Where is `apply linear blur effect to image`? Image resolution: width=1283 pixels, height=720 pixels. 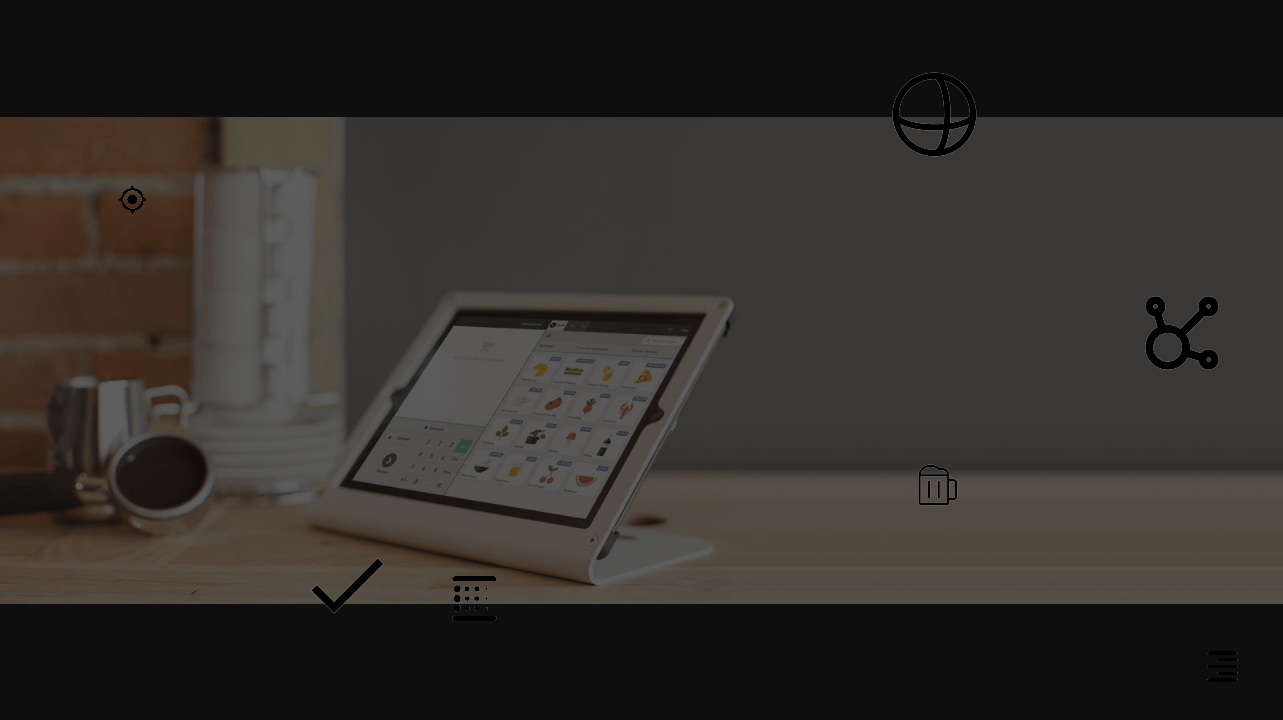 apply linear blur effect to image is located at coordinates (474, 598).